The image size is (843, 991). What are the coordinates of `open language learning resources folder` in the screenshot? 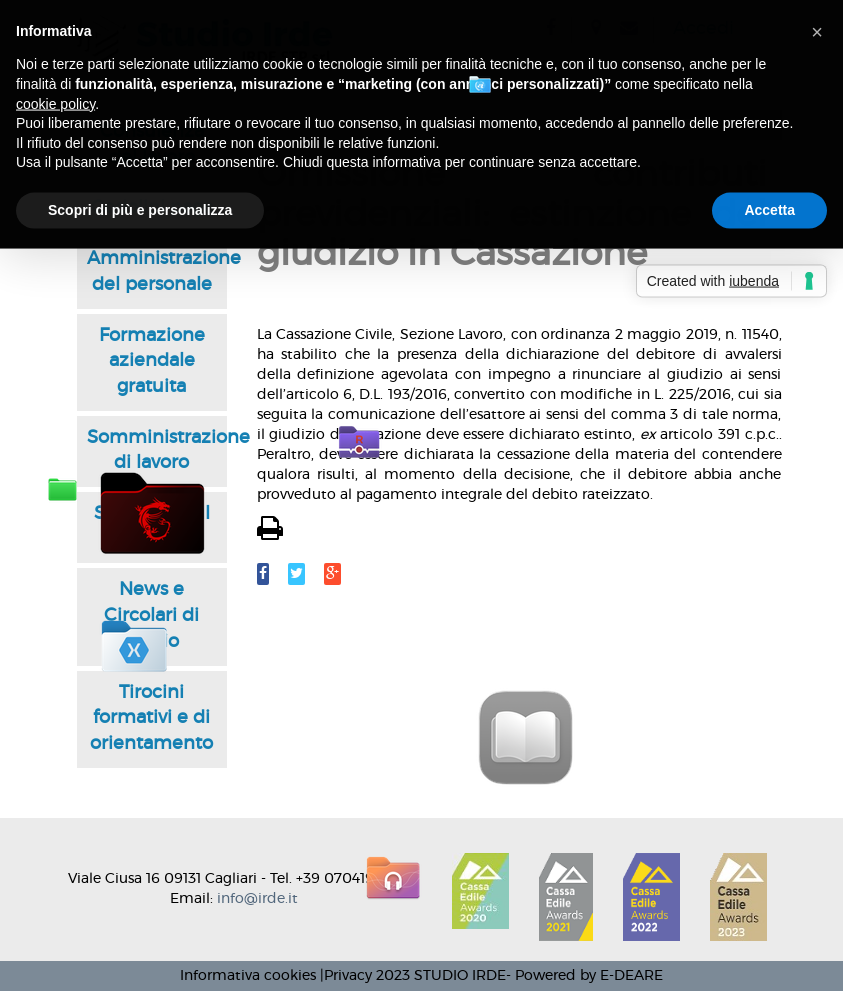 It's located at (480, 85).